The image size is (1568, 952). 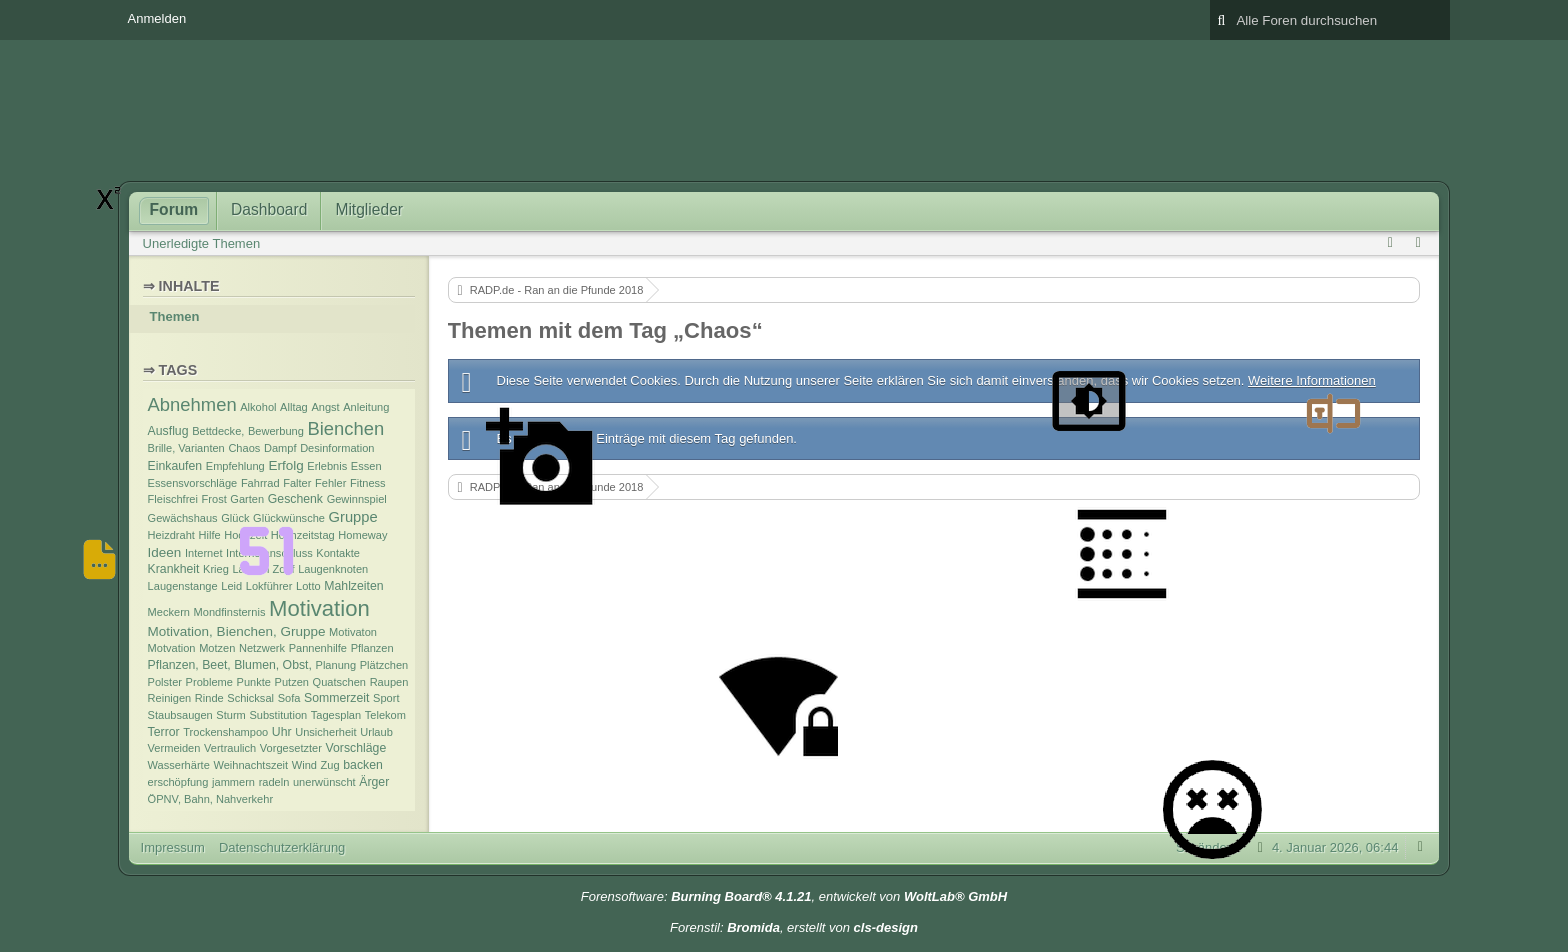 What do you see at coordinates (105, 198) in the screenshot?
I see `format selected text as superscript` at bounding box center [105, 198].